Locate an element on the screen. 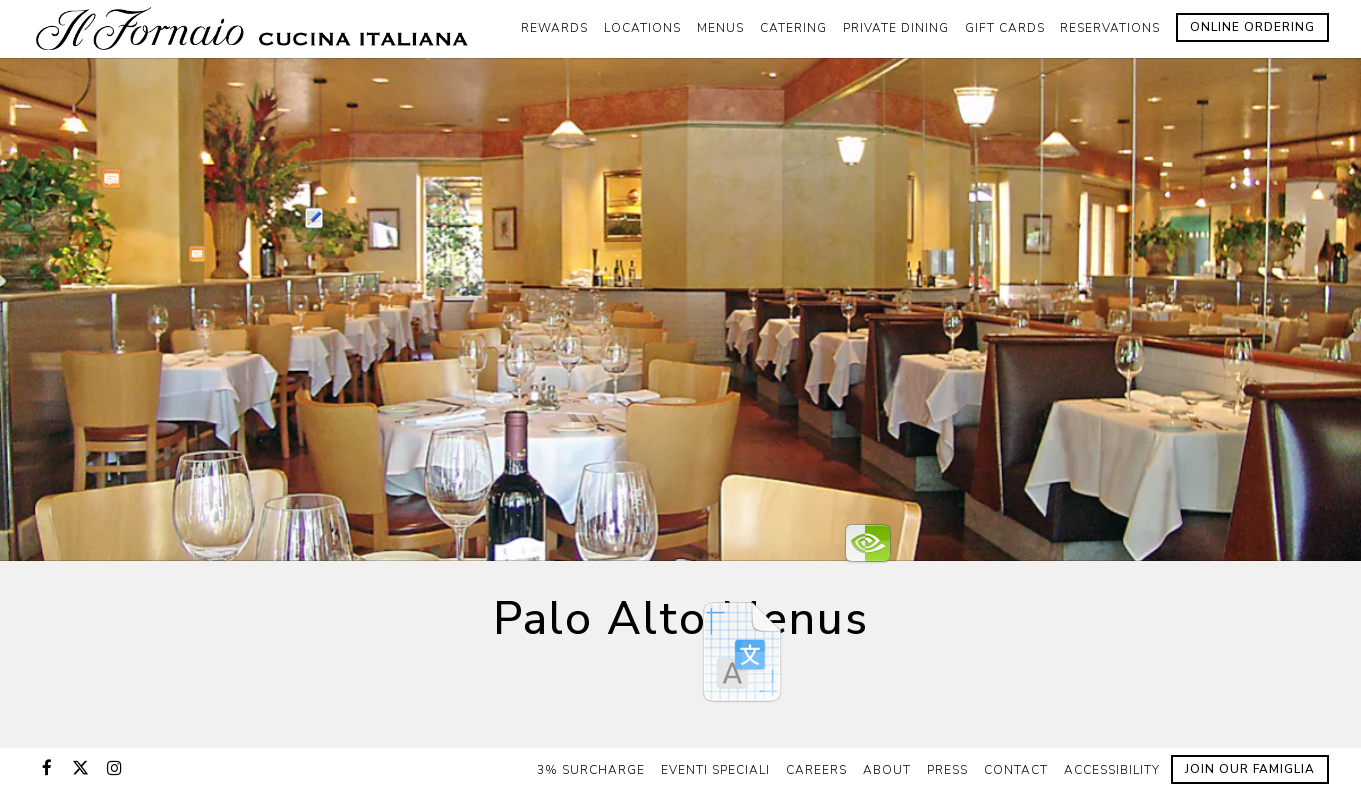  open the messaging or chat app is located at coordinates (111, 178).